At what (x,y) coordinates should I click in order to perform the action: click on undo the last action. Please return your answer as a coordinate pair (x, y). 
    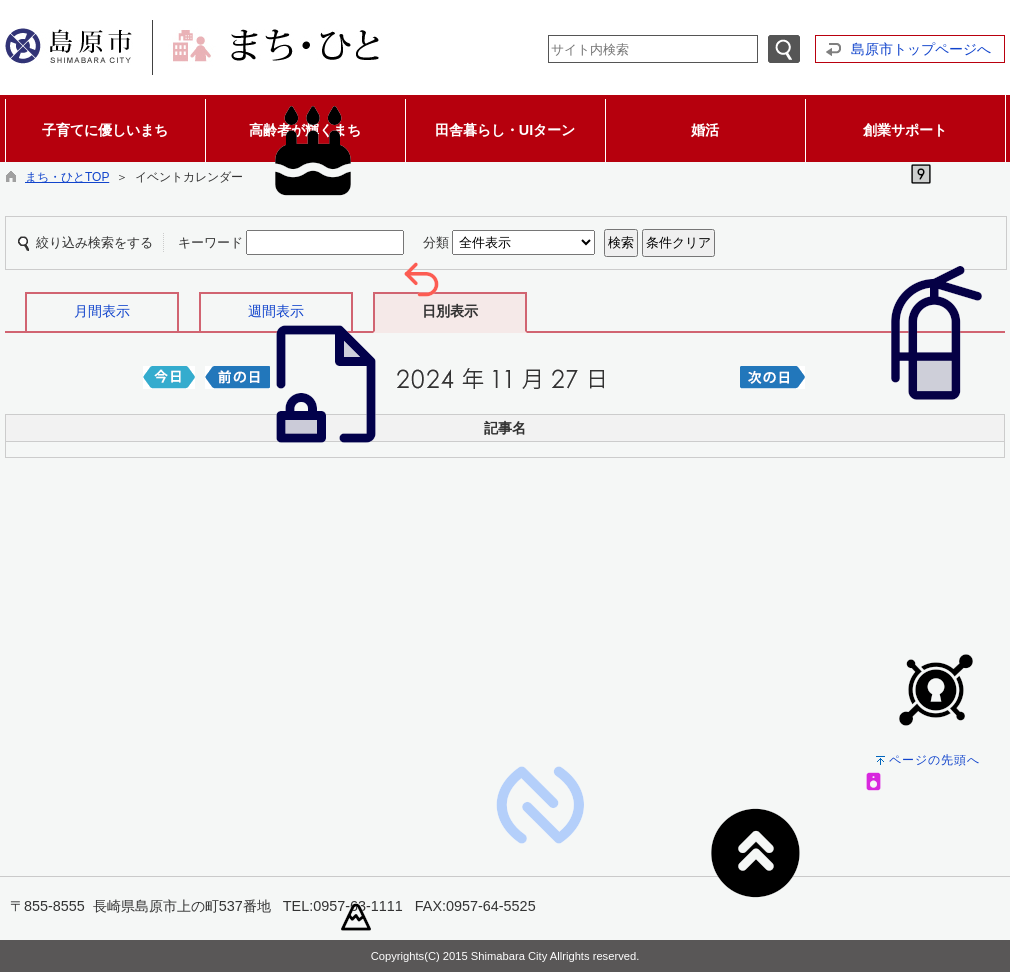
    Looking at the image, I should click on (421, 279).